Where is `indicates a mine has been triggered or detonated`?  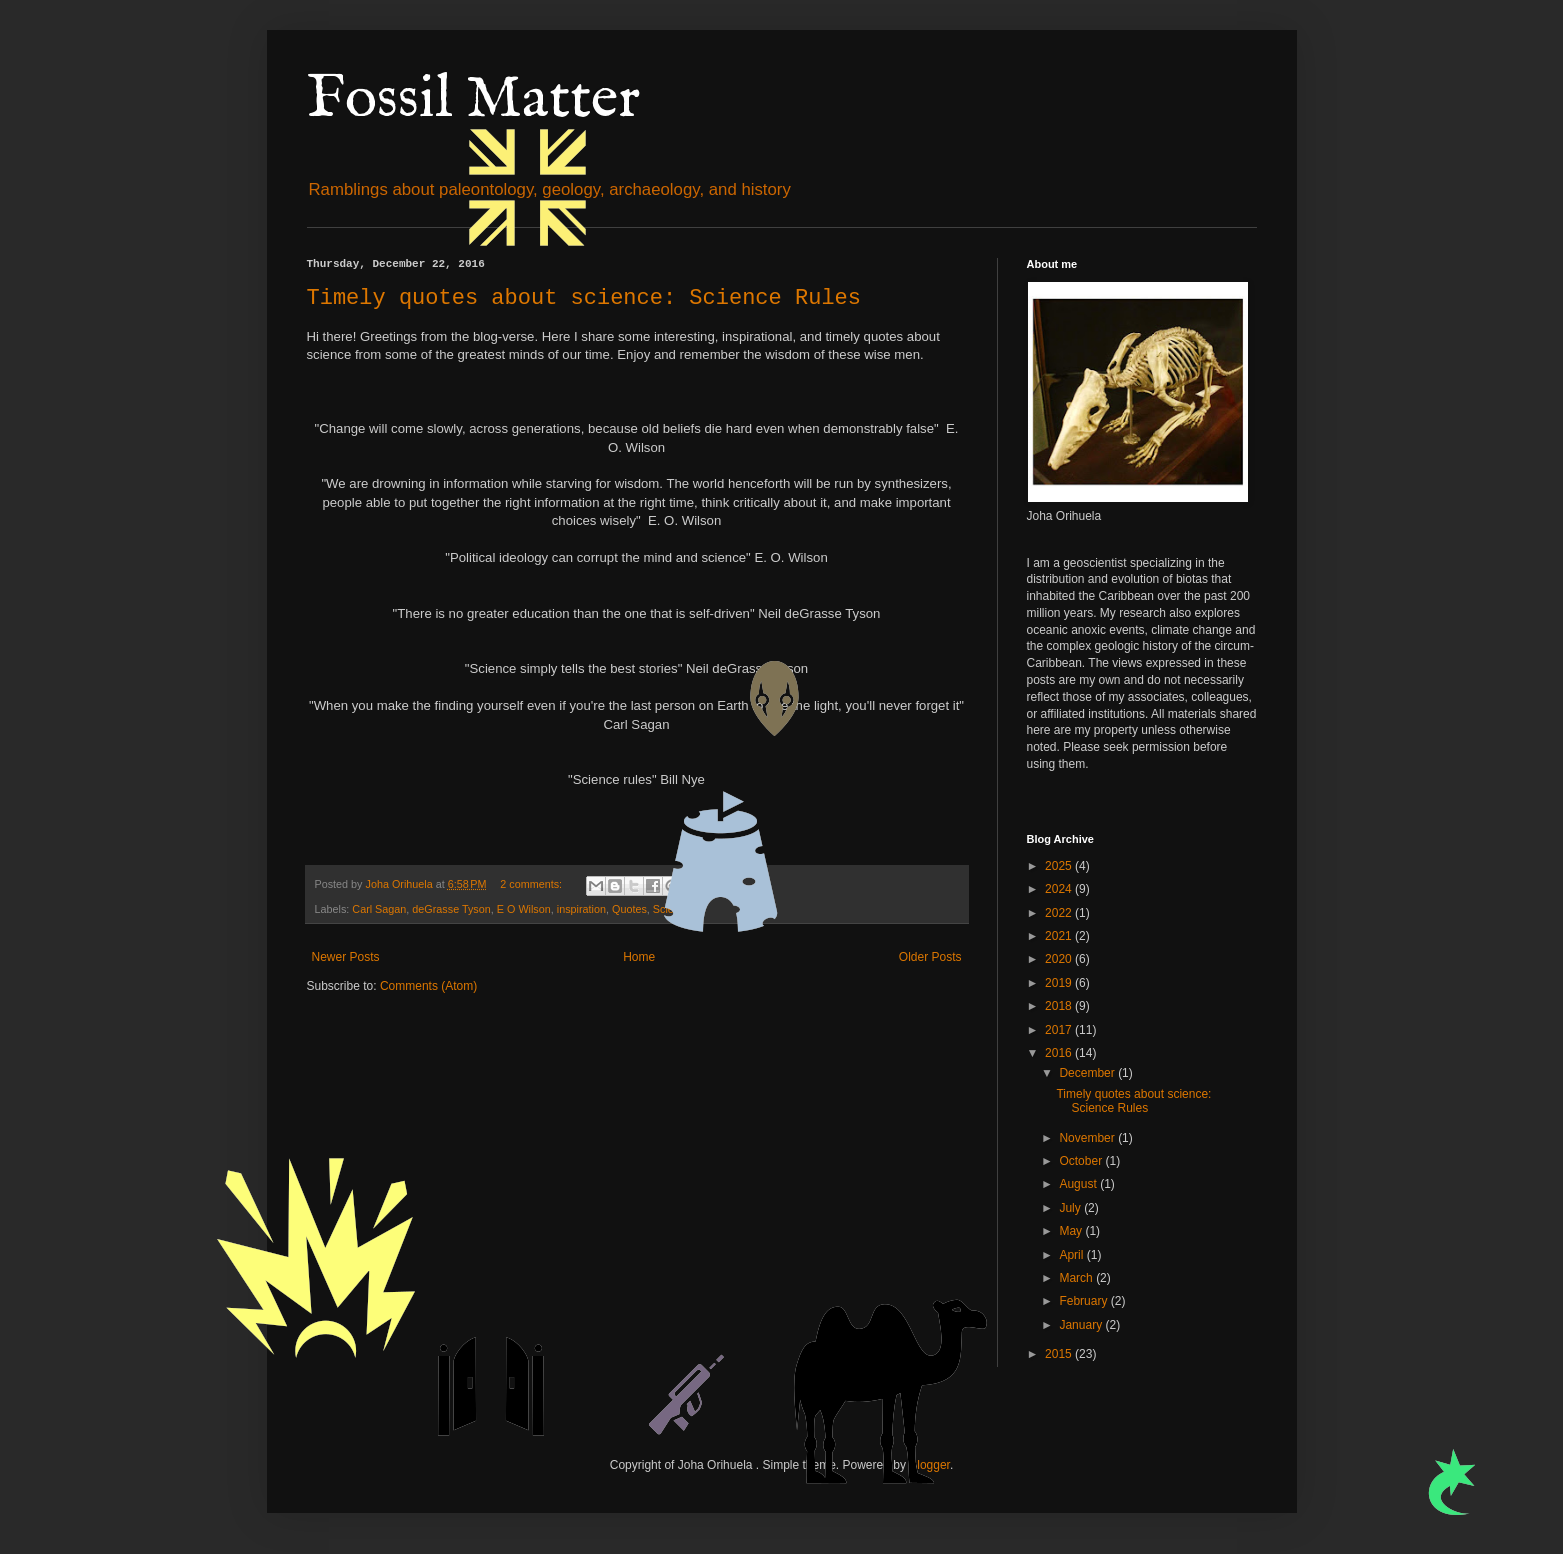 indicates a mine has been triggered or detonated is located at coordinates (316, 1259).